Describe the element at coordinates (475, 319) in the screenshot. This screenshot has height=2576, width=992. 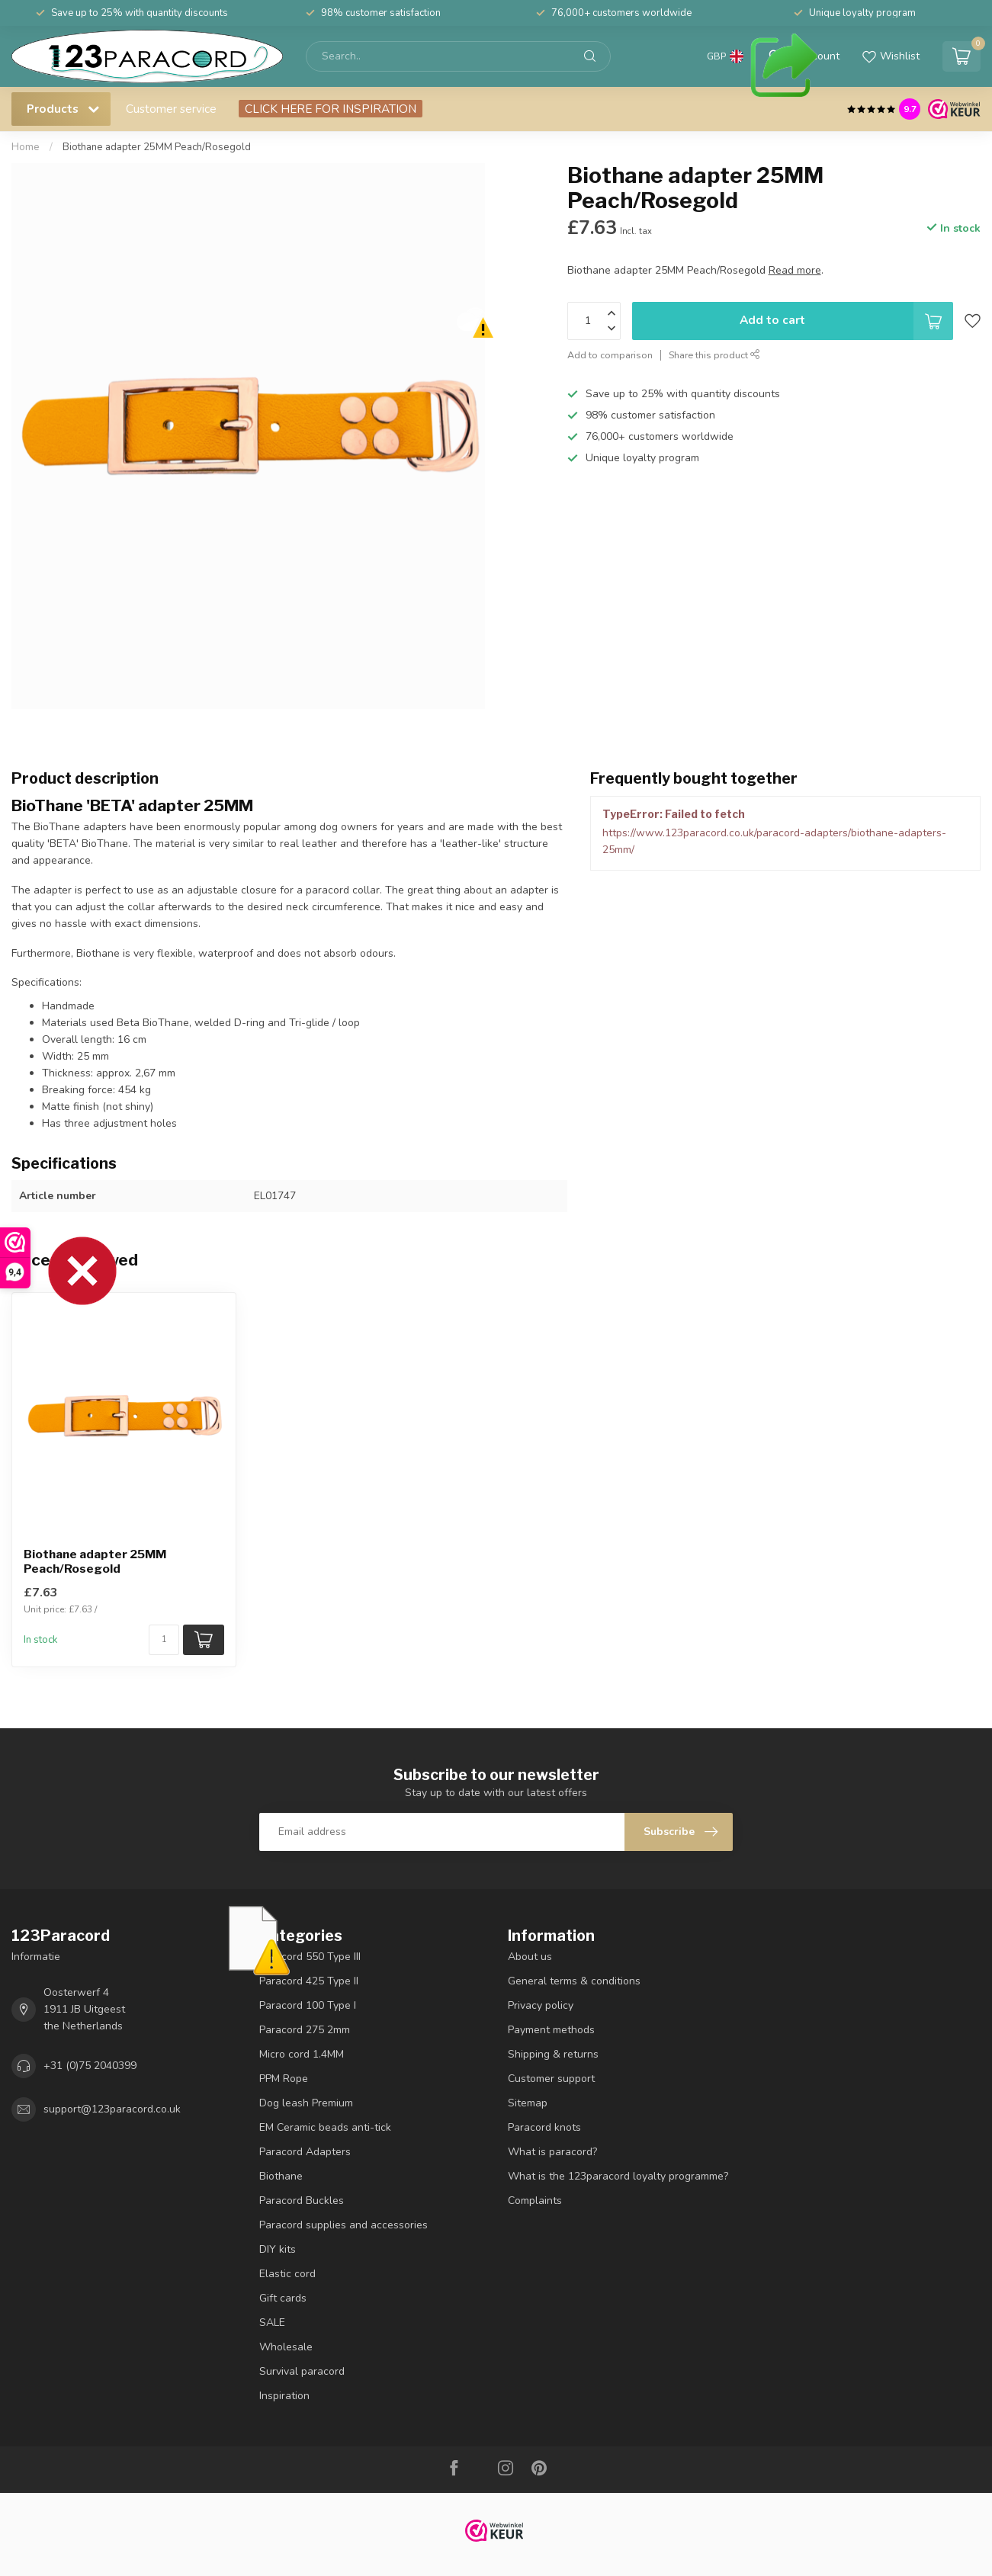
I see `onedrive sync warning or issue detected` at that location.